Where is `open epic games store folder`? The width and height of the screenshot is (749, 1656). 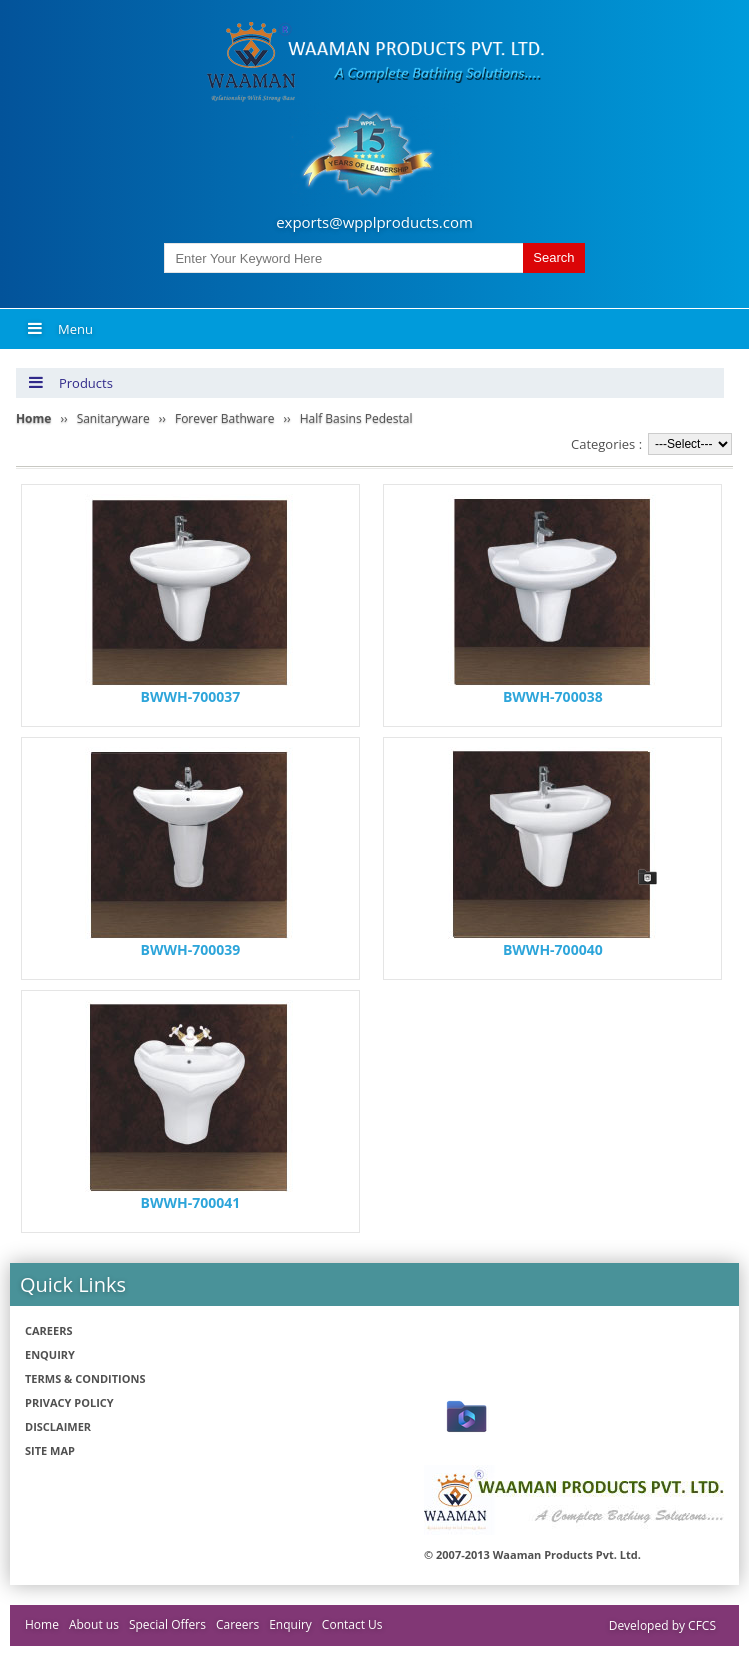 open epic games store folder is located at coordinates (647, 877).